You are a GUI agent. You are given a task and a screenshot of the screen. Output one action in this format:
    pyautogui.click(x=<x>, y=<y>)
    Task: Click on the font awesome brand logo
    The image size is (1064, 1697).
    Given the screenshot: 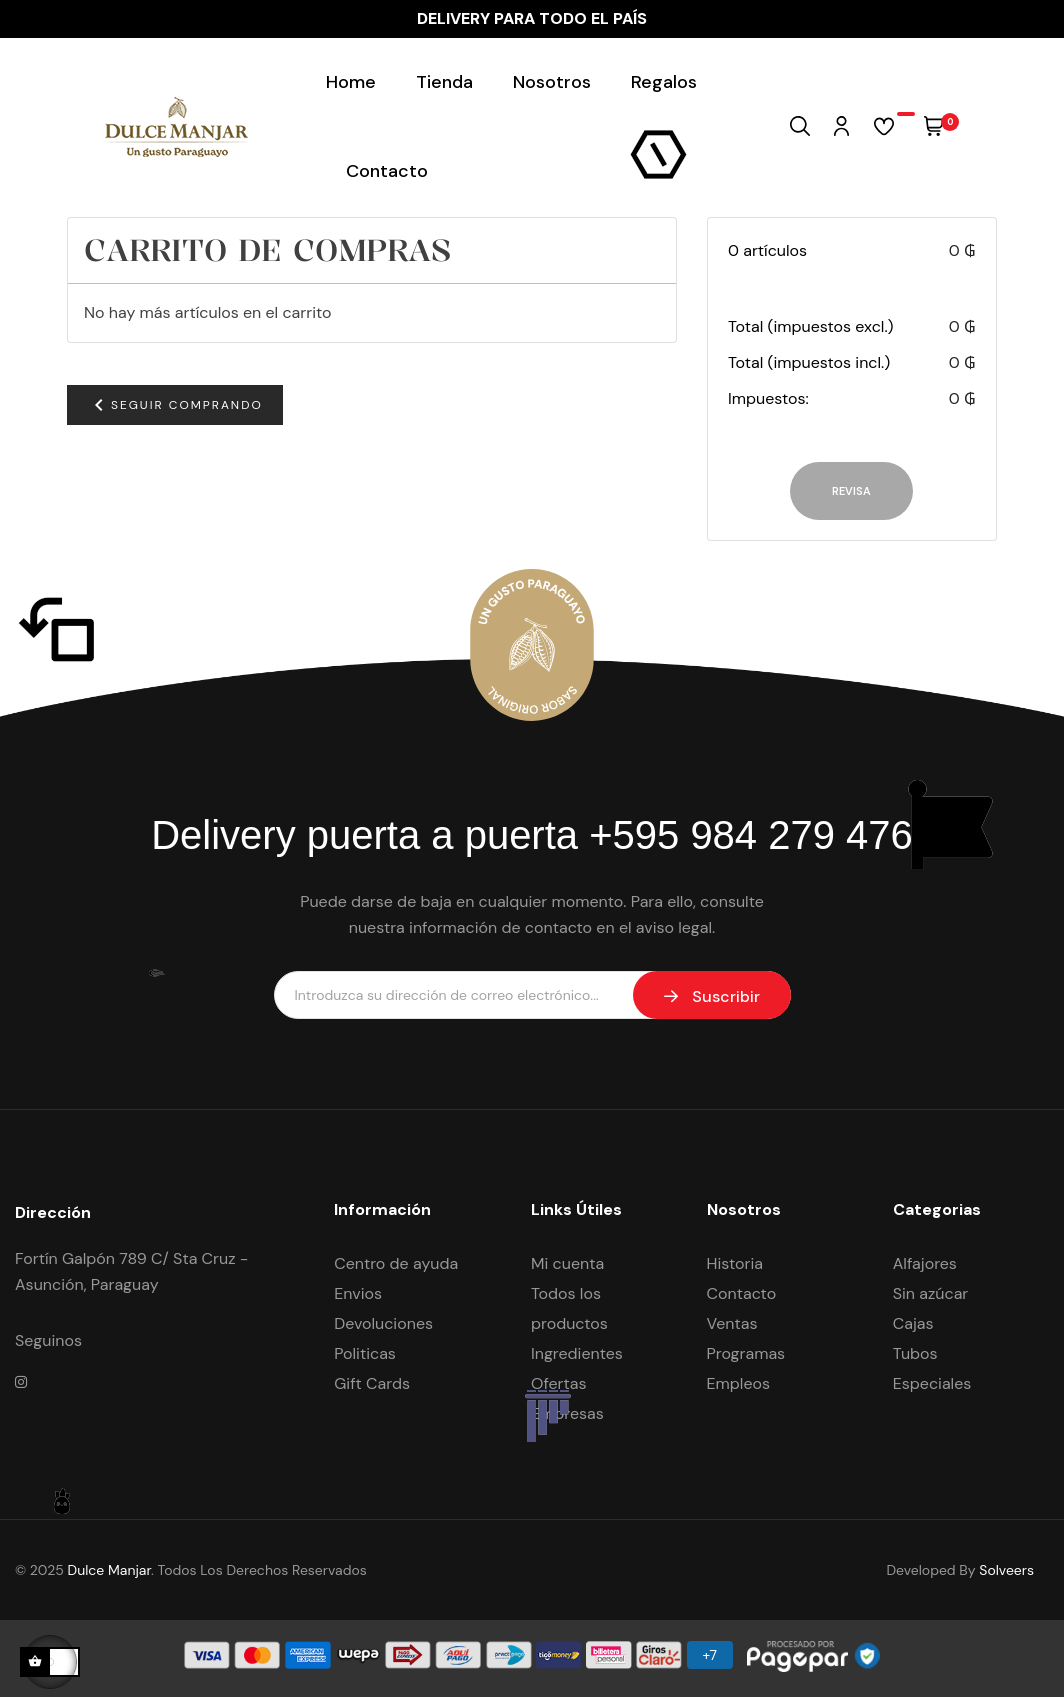 What is the action you would take?
    pyautogui.click(x=950, y=824)
    